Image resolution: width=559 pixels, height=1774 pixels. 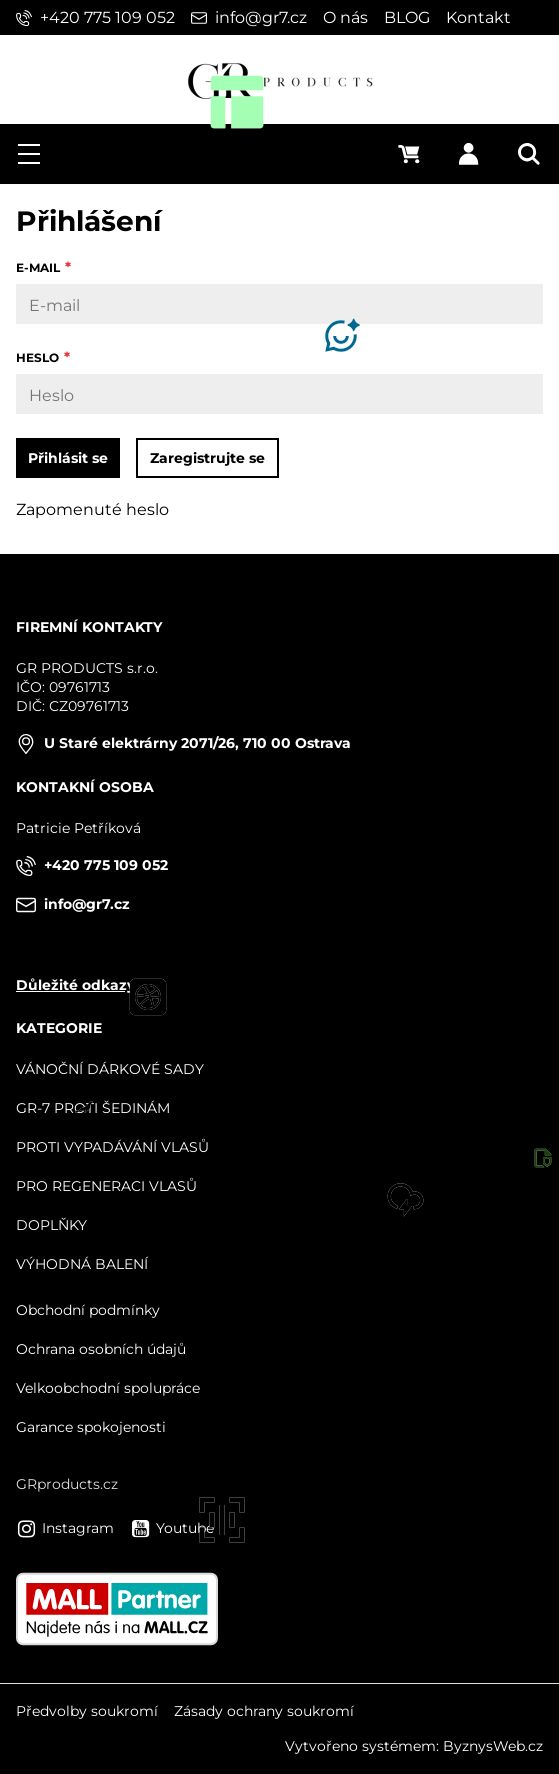 I want to click on start a conversation with AI assistant, so click(x=341, y=336).